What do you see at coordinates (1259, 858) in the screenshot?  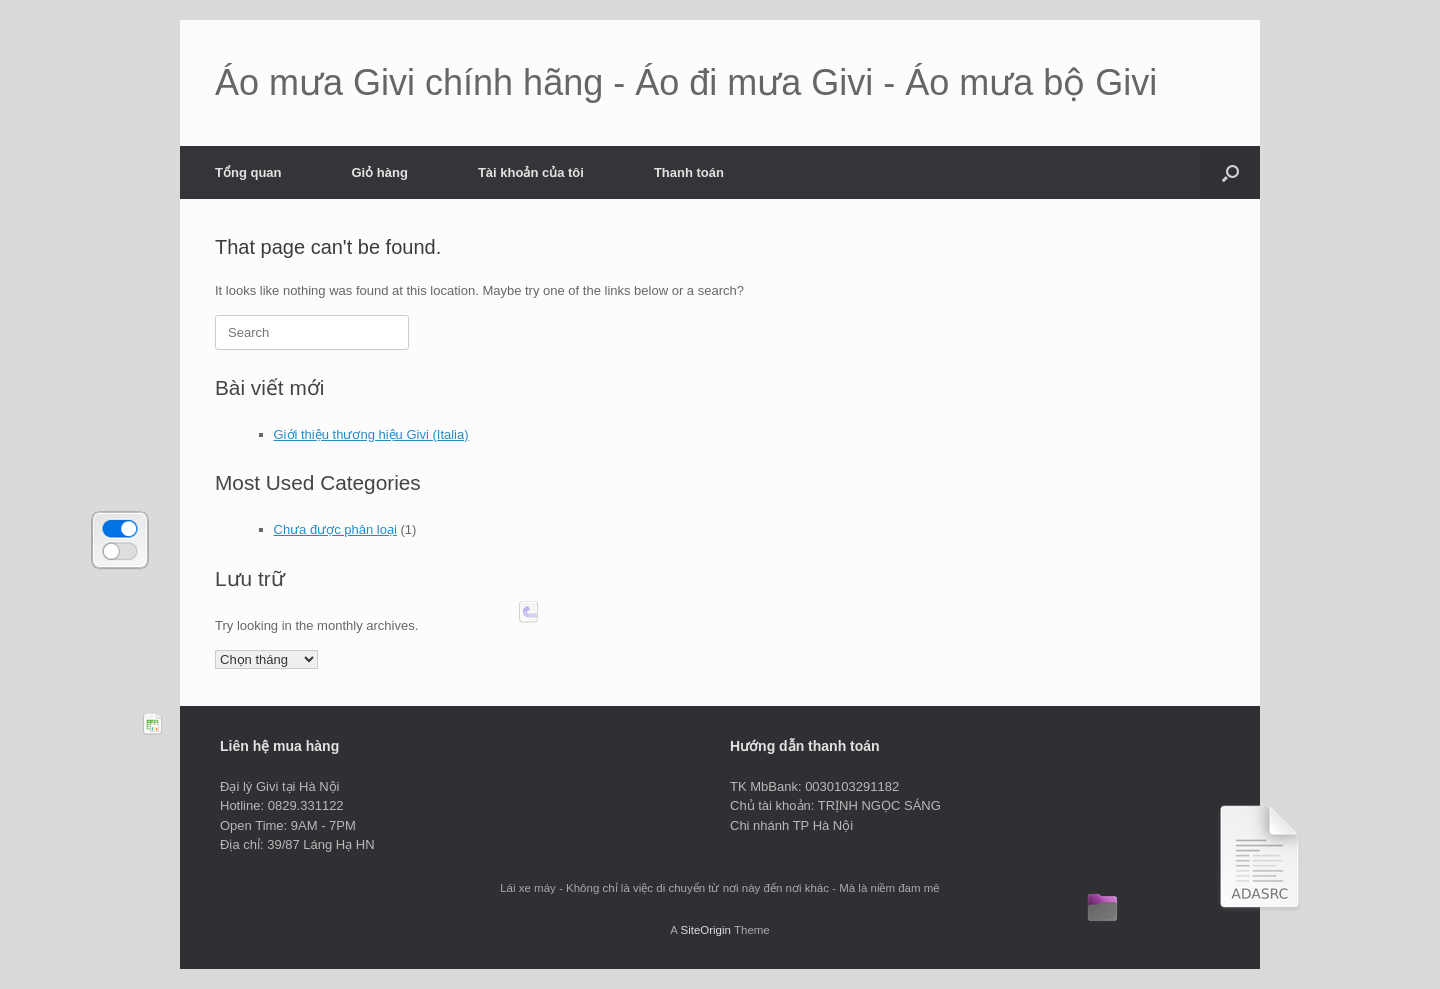 I see `ada source code file` at bounding box center [1259, 858].